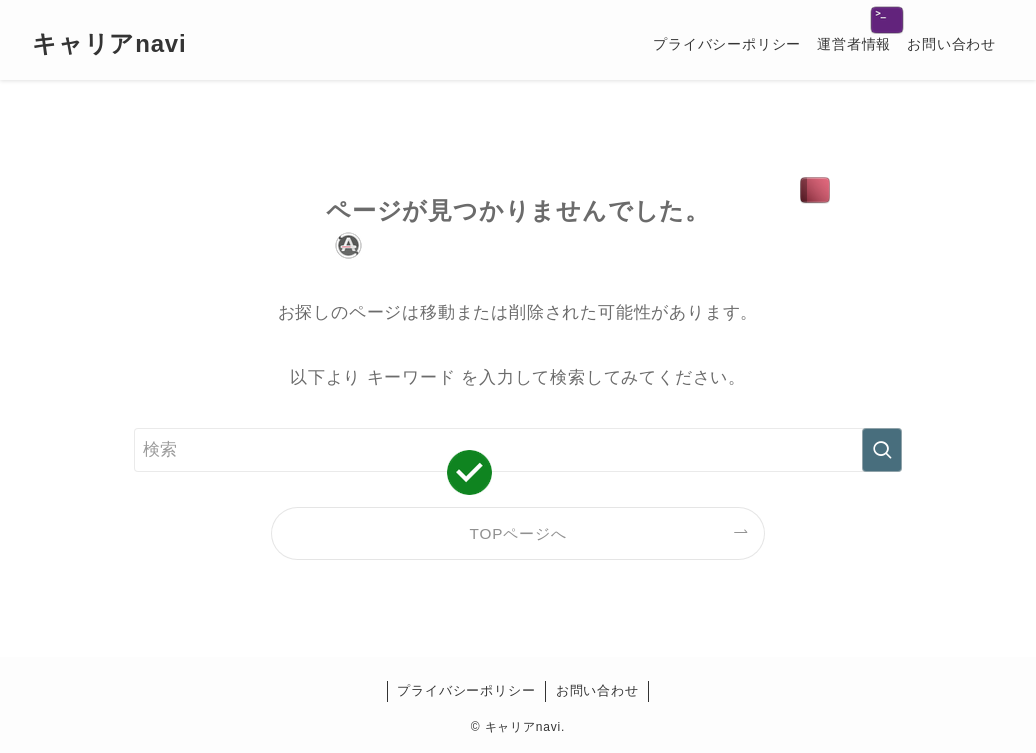 The image size is (1036, 753). Describe the element at coordinates (348, 245) in the screenshot. I see `check for available system updates` at that location.